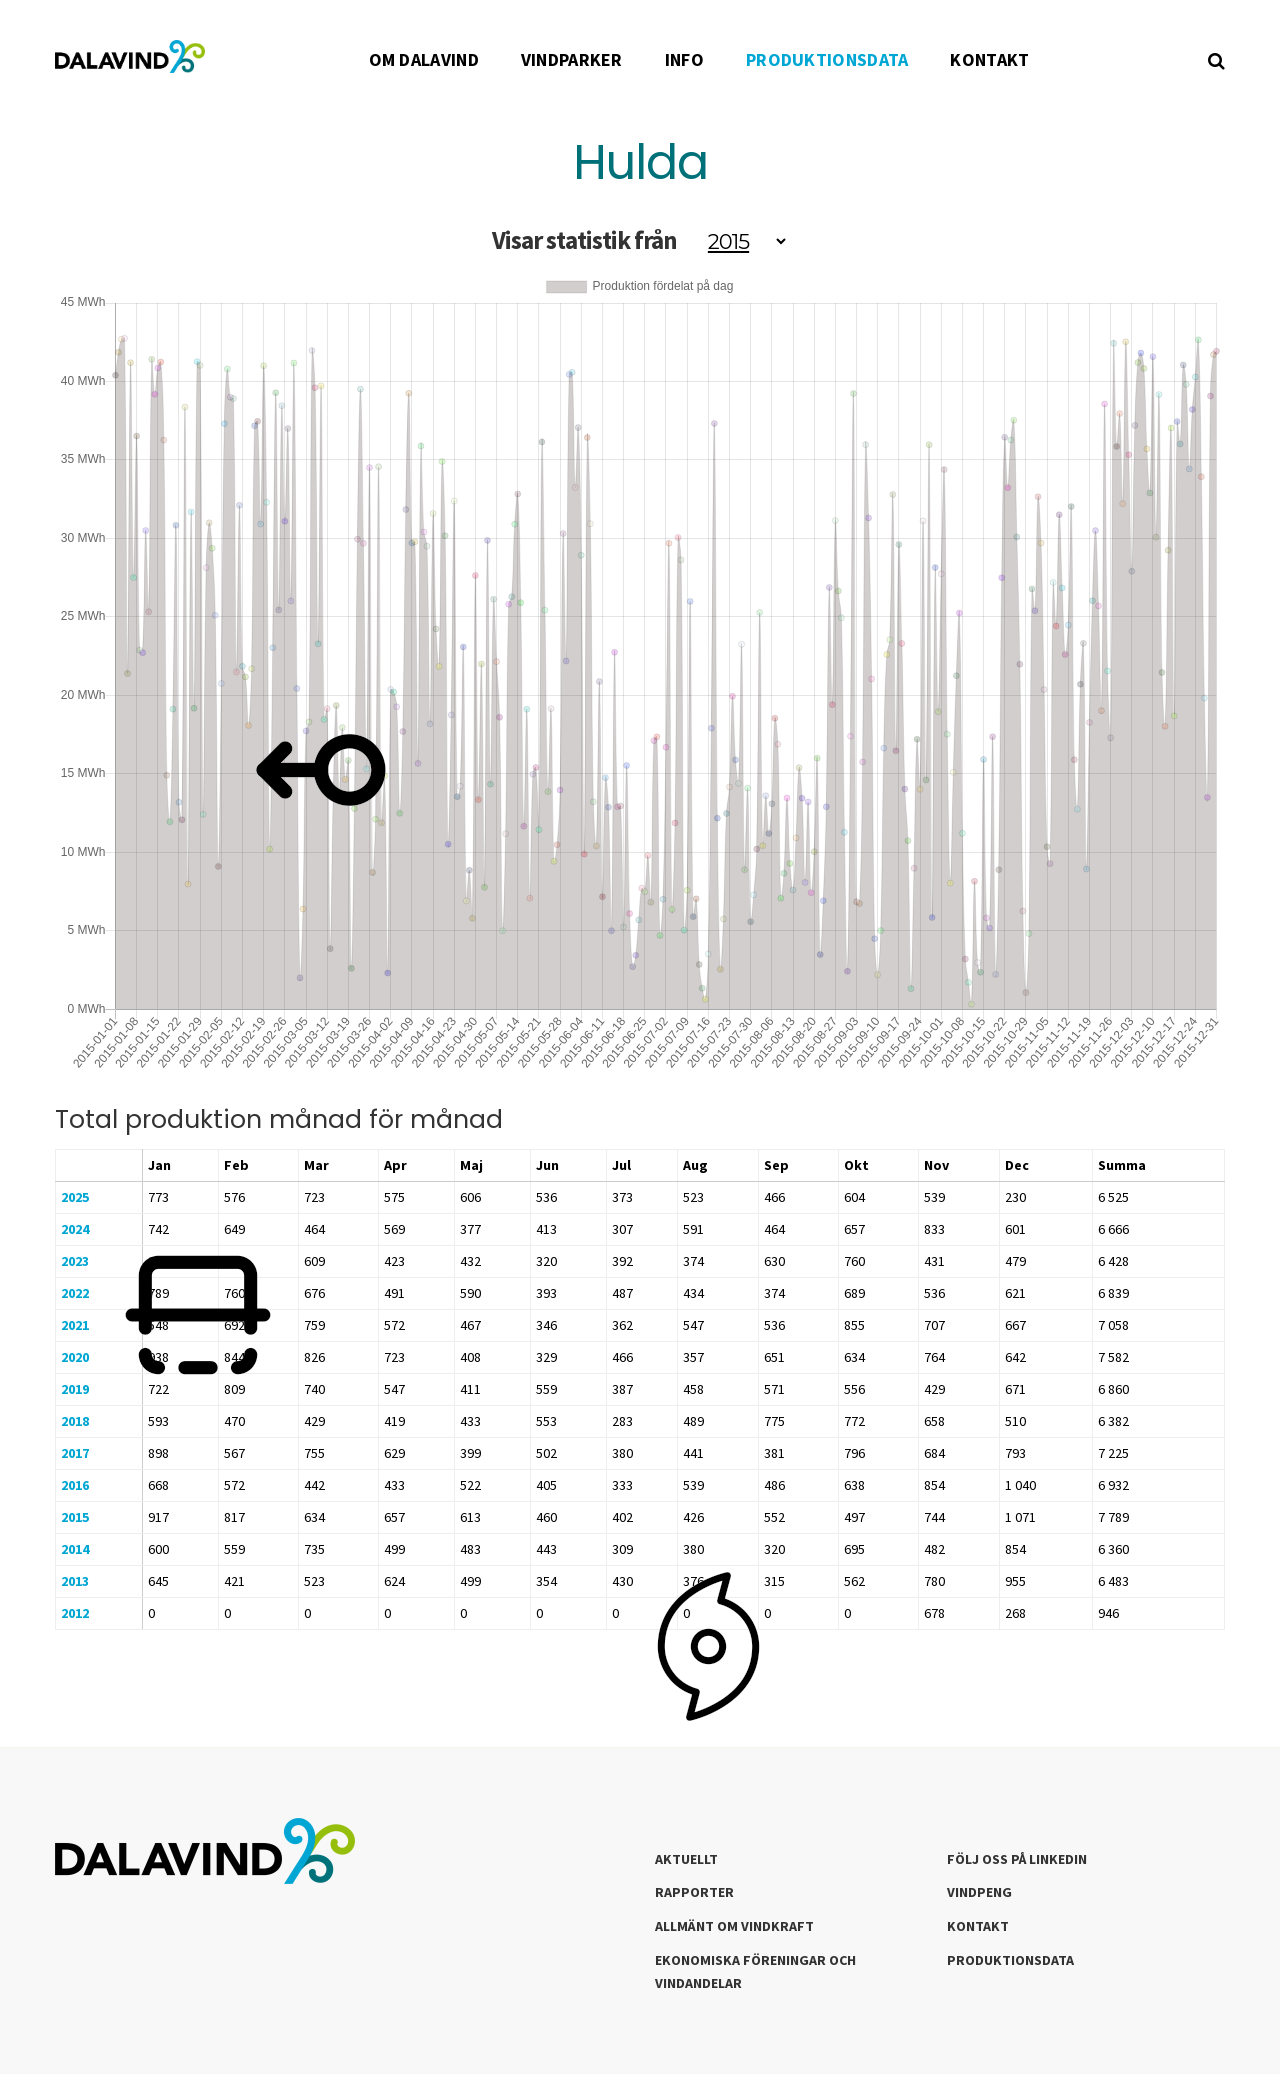  I want to click on toggle horizontal layout or orientation, so click(198, 1315).